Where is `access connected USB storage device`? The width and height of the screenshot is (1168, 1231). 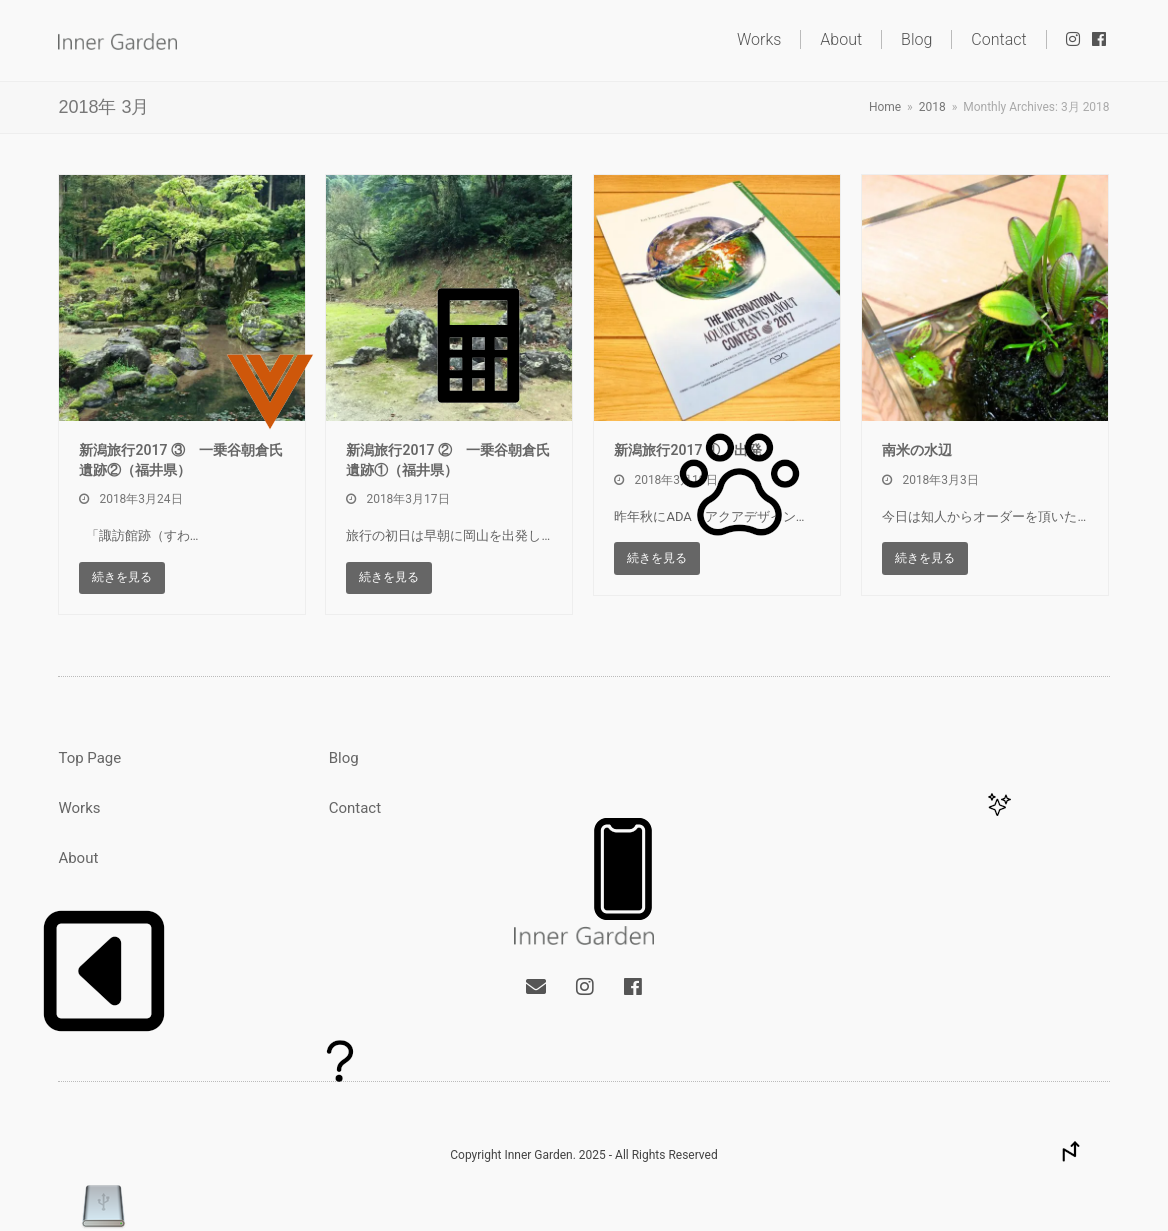 access connected USB storage device is located at coordinates (103, 1206).